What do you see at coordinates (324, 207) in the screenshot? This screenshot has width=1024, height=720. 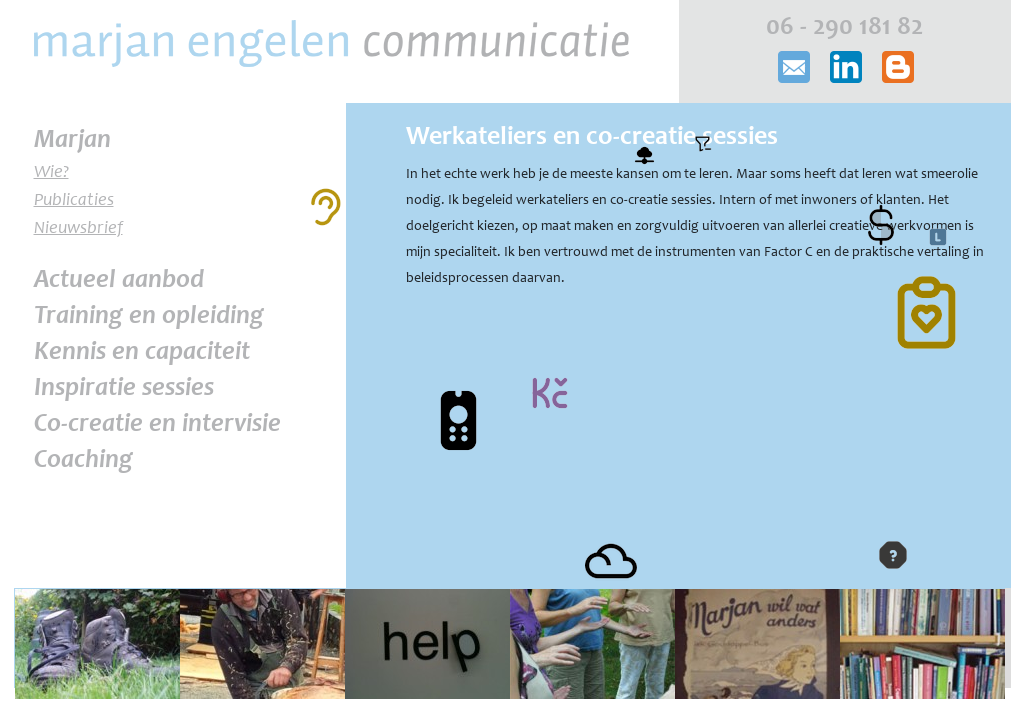 I see `enable audio or listening features` at bounding box center [324, 207].